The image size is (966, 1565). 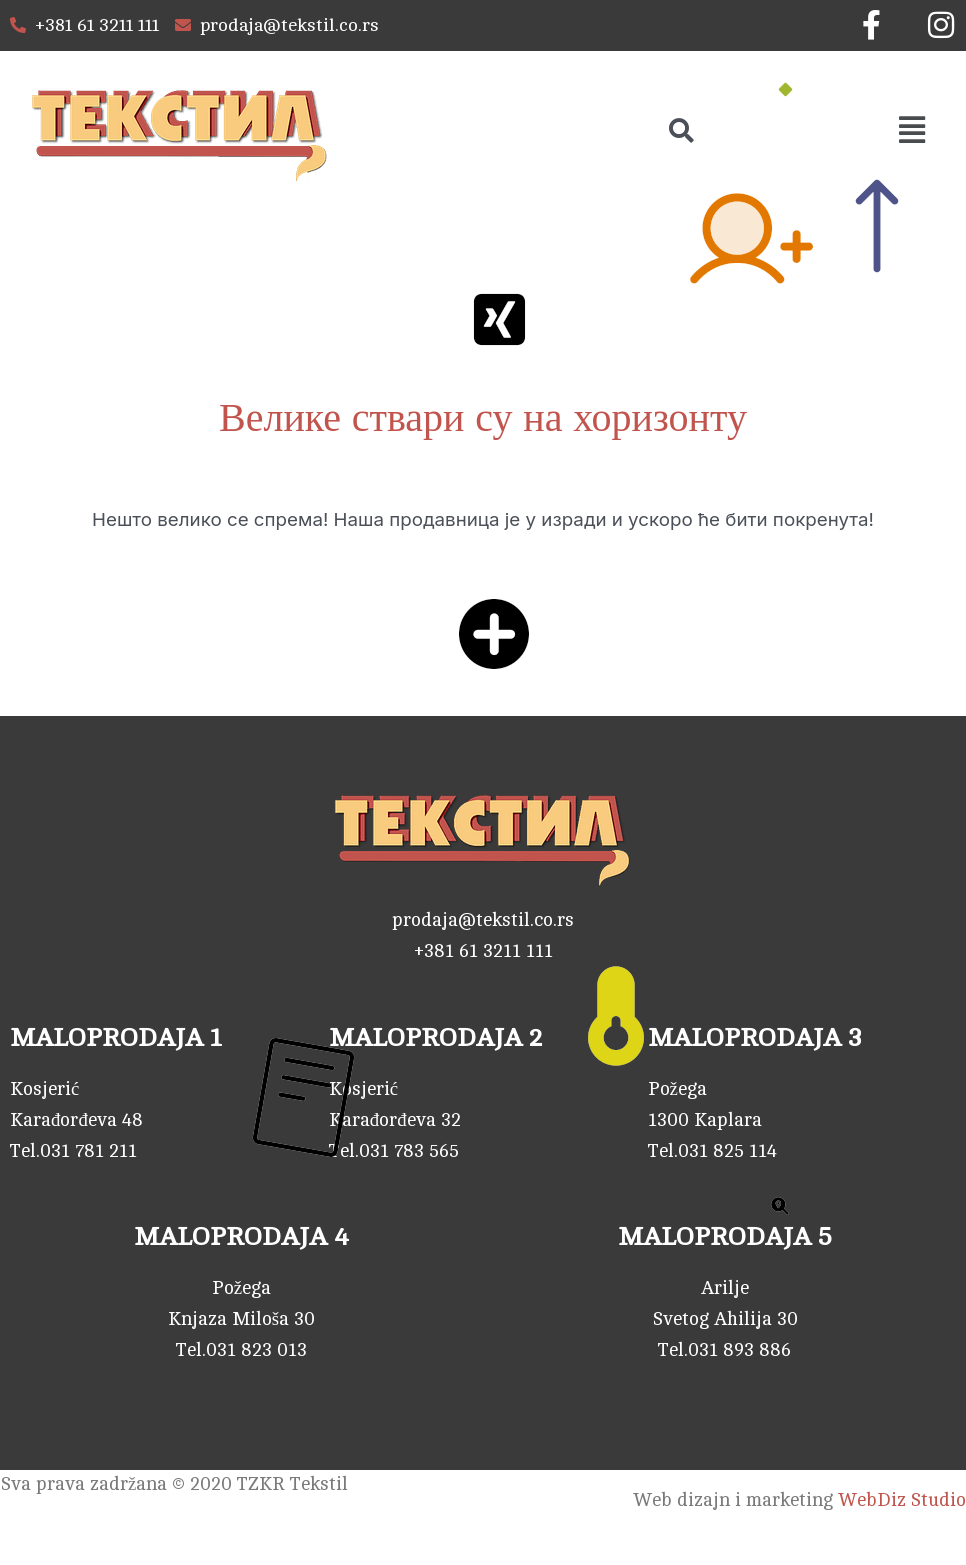 What do you see at coordinates (785, 89) in the screenshot?
I see `indicates premium or pro membership status` at bounding box center [785, 89].